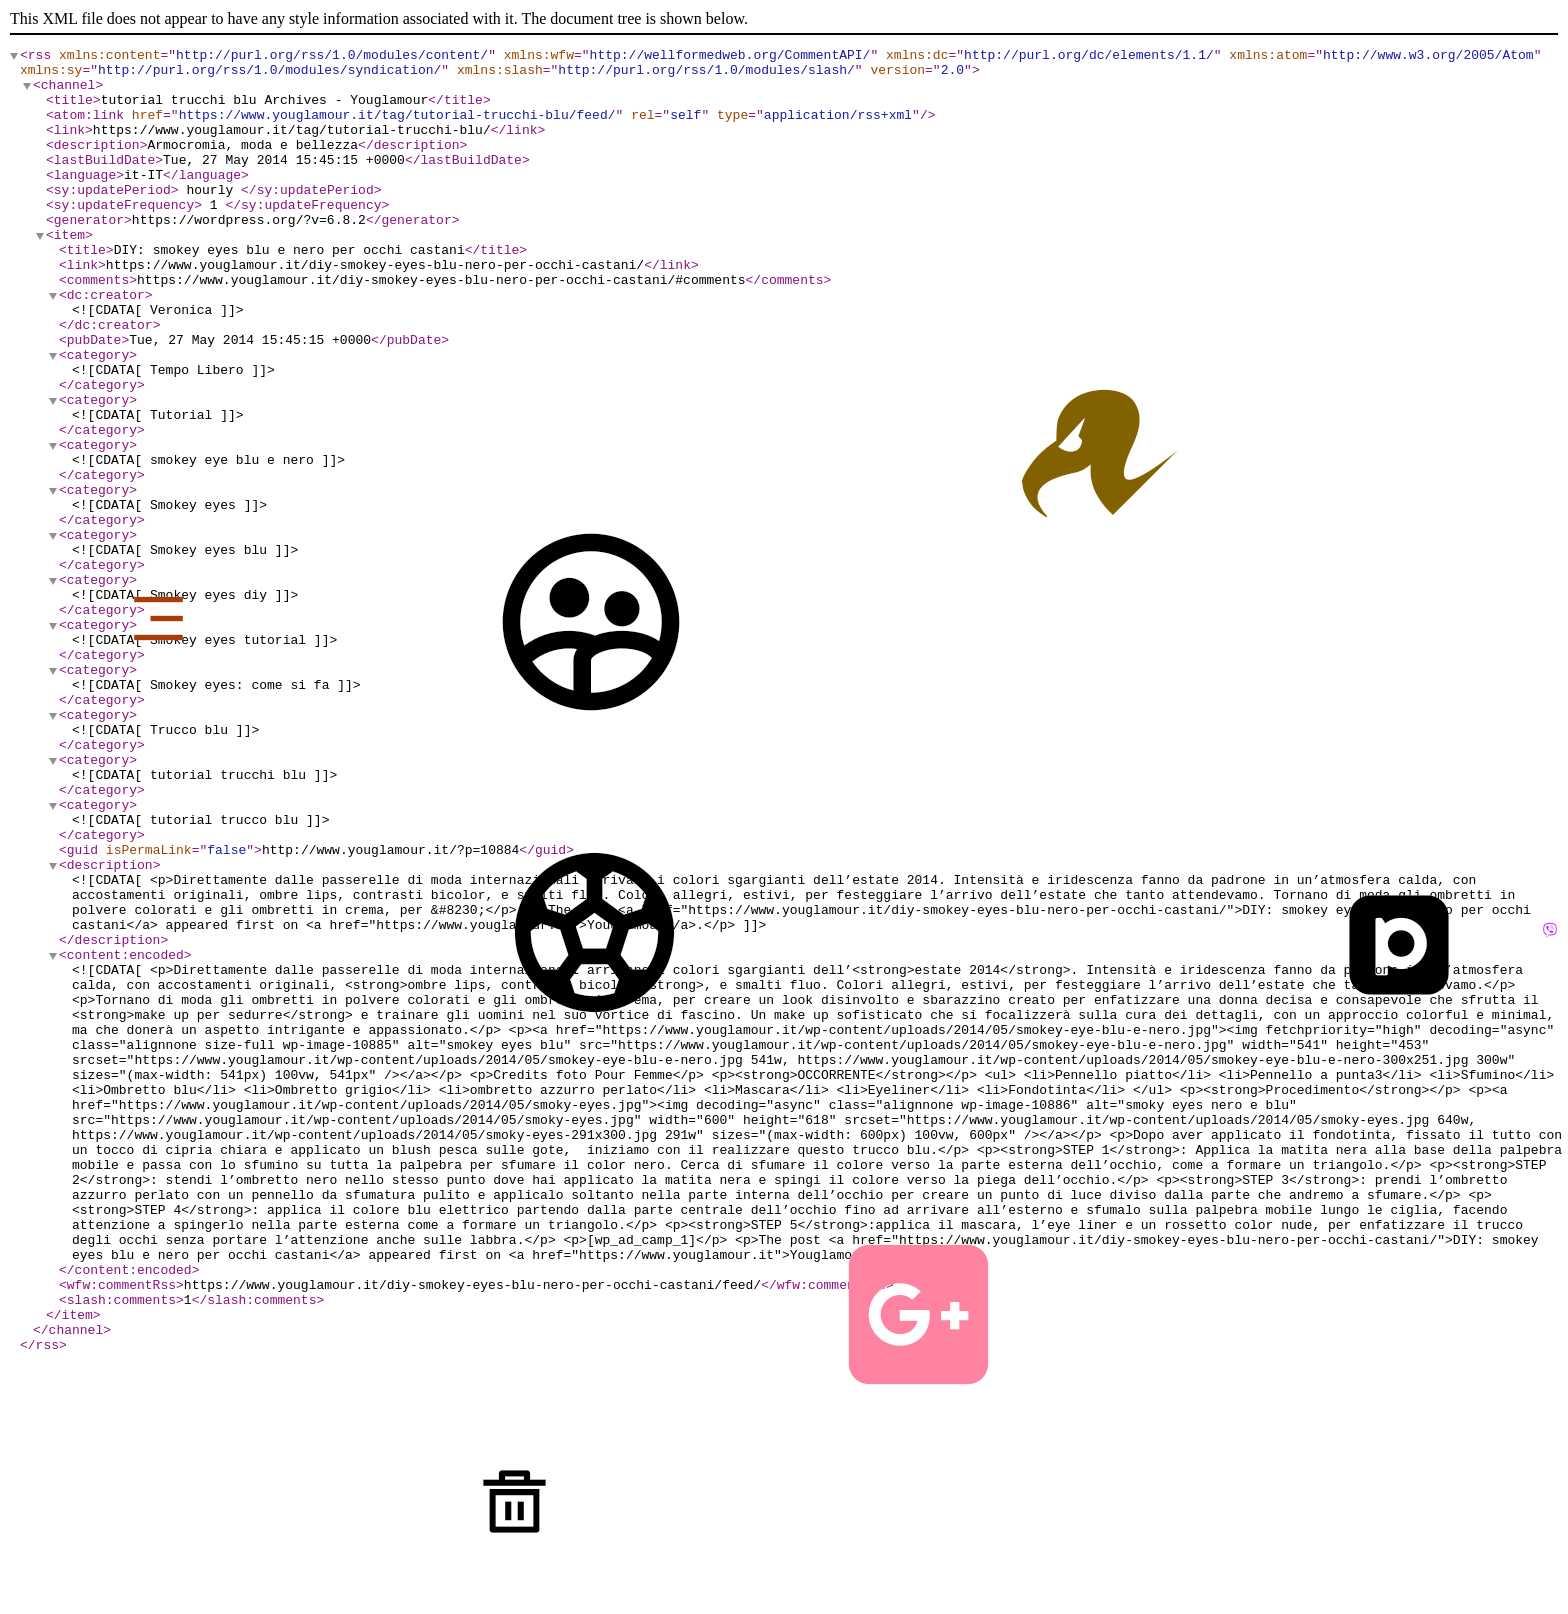 The image size is (1568, 1614). I want to click on open navigation menu, so click(158, 618).